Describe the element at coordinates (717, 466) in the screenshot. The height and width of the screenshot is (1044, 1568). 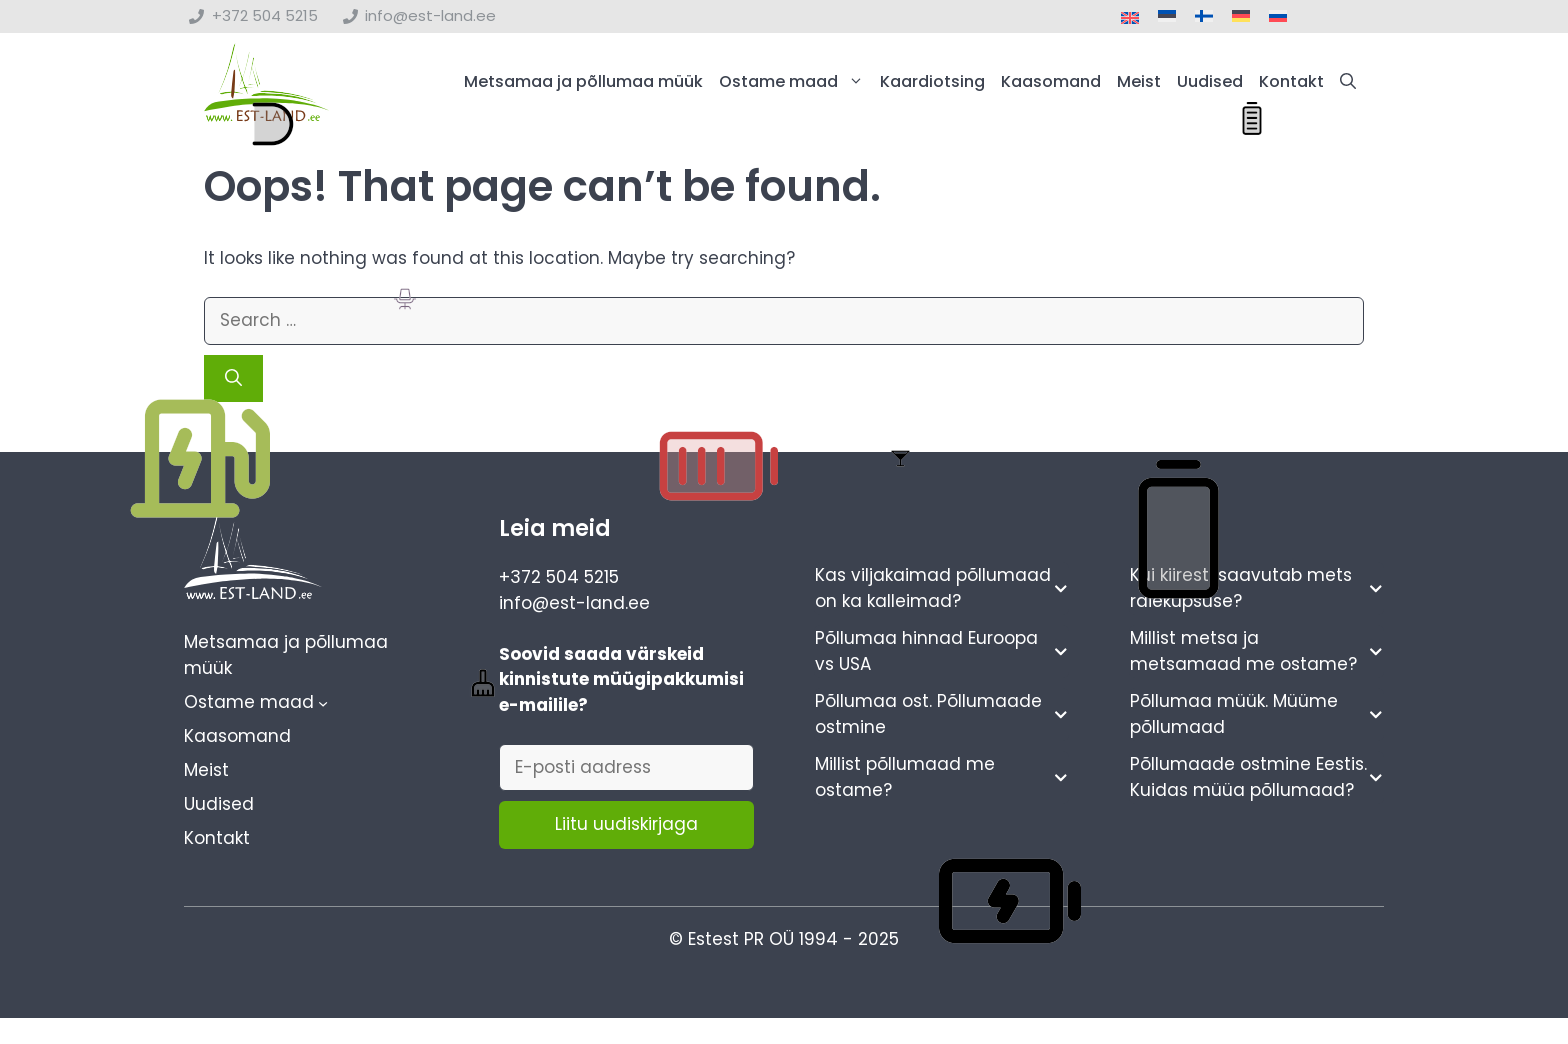
I see `indicates high battery level` at that location.